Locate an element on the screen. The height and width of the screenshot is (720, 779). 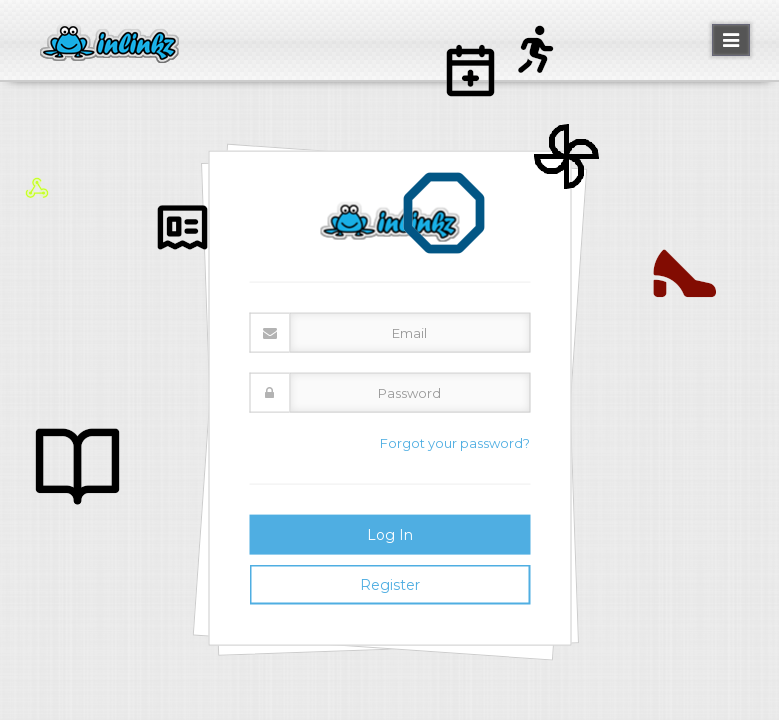
open reading mode or e-reader is located at coordinates (77, 466).